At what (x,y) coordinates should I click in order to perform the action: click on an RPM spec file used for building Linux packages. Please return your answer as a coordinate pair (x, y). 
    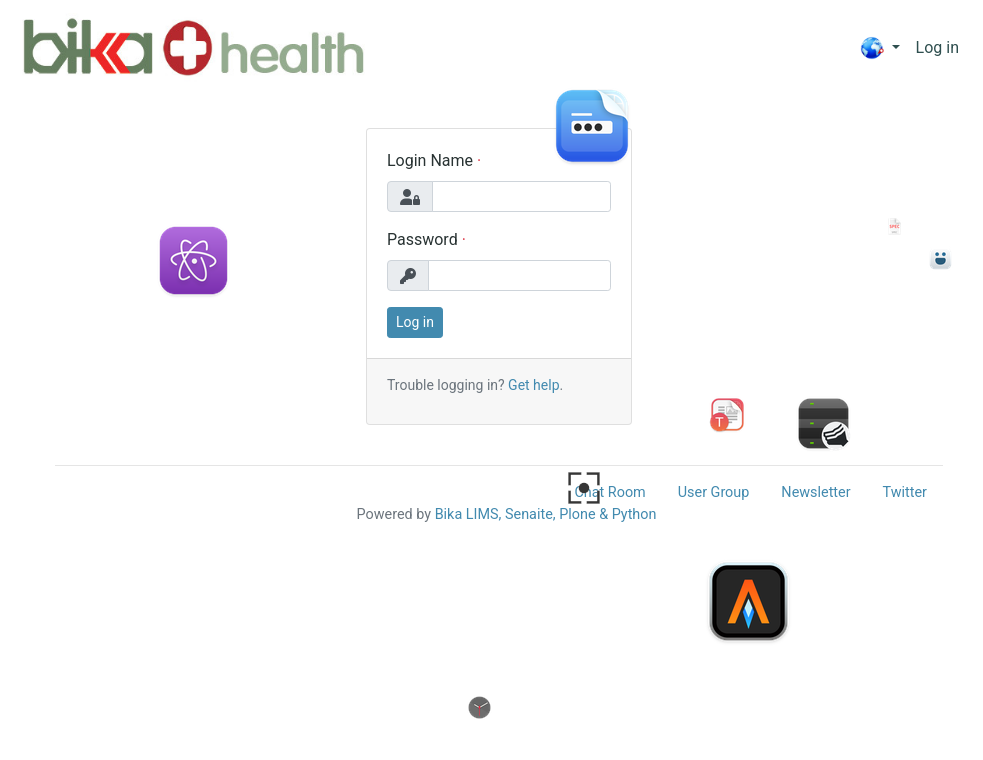
    Looking at the image, I should click on (894, 226).